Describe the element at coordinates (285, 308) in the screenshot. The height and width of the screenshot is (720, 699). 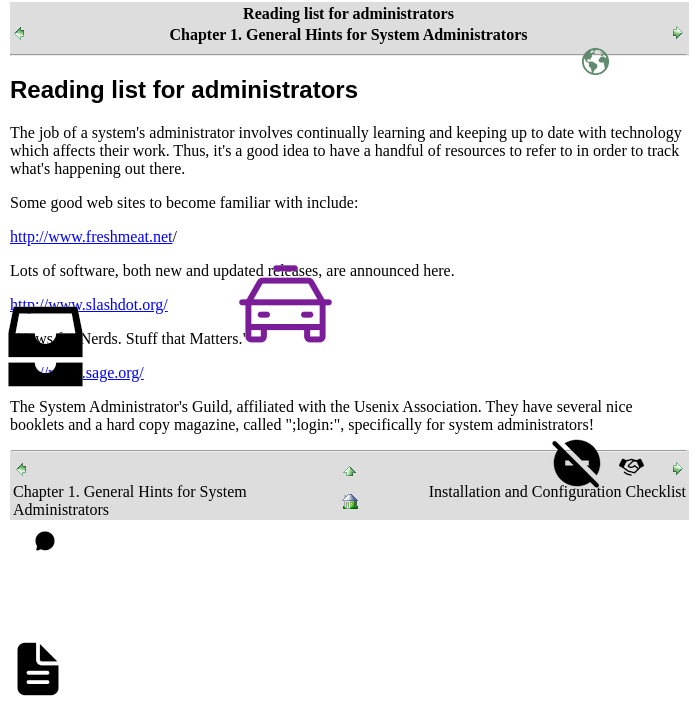
I see `indicates police or emergency services` at that location.